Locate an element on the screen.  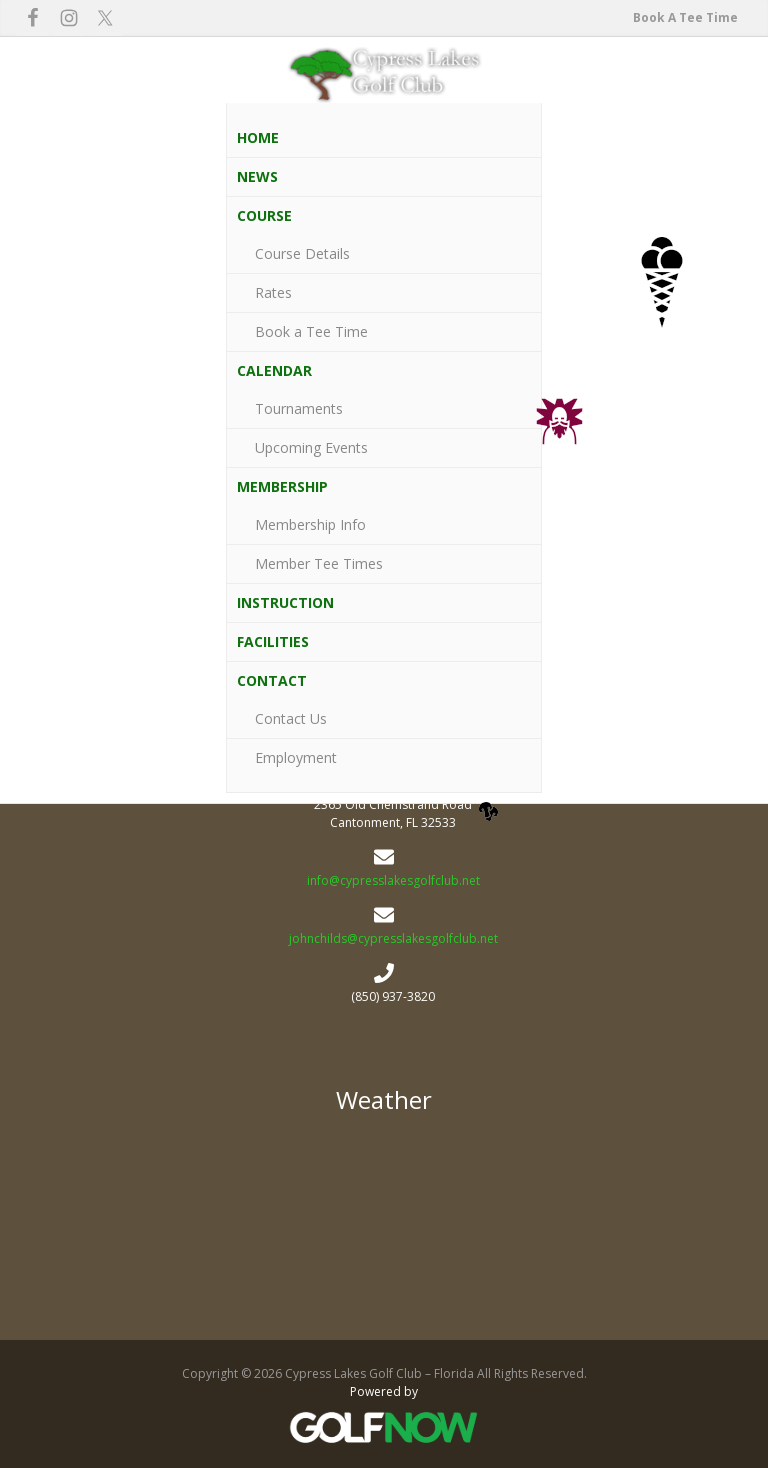
dessert or sweet treats category is located at coordinates (662, 283).